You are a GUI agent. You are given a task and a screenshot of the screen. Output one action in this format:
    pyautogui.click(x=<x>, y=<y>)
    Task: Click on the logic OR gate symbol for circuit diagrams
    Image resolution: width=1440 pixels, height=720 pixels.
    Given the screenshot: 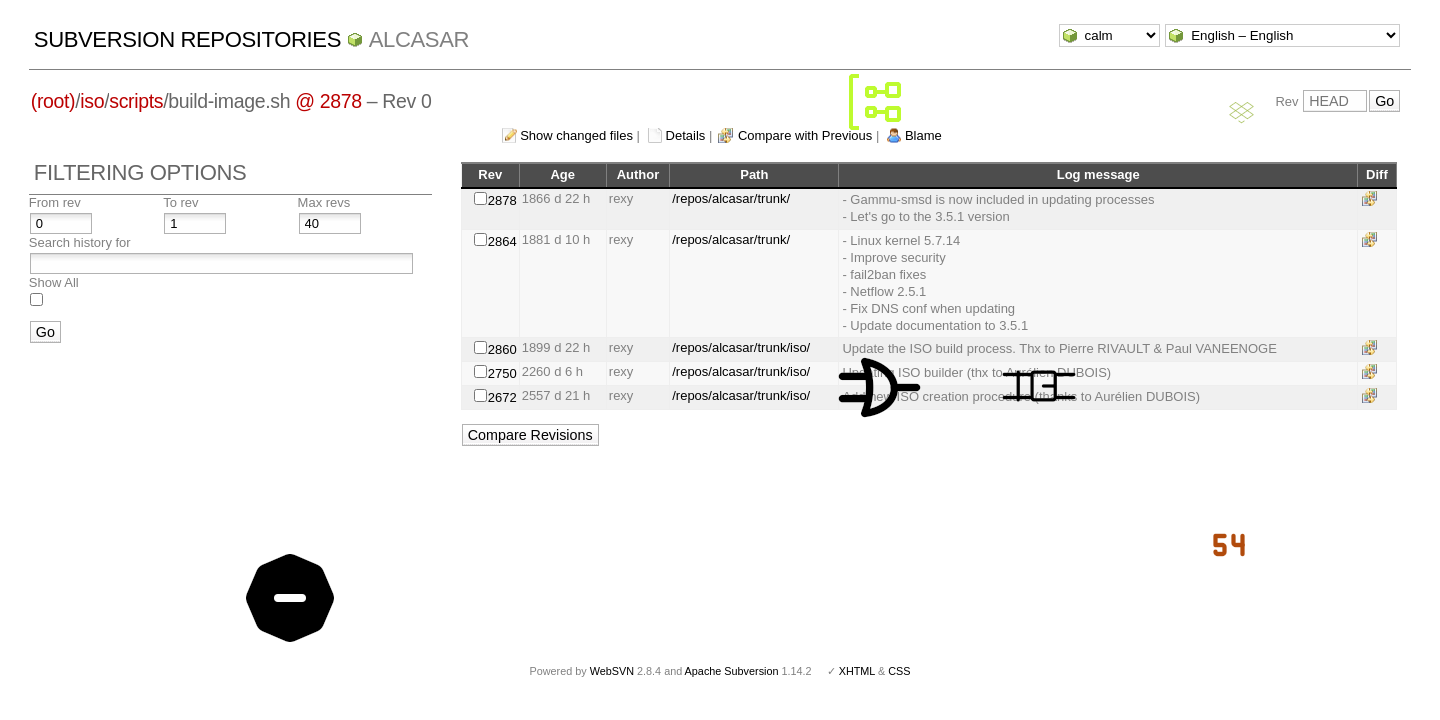 What is the action you would take?
    pyautogui.click(x=879, y=387)
    